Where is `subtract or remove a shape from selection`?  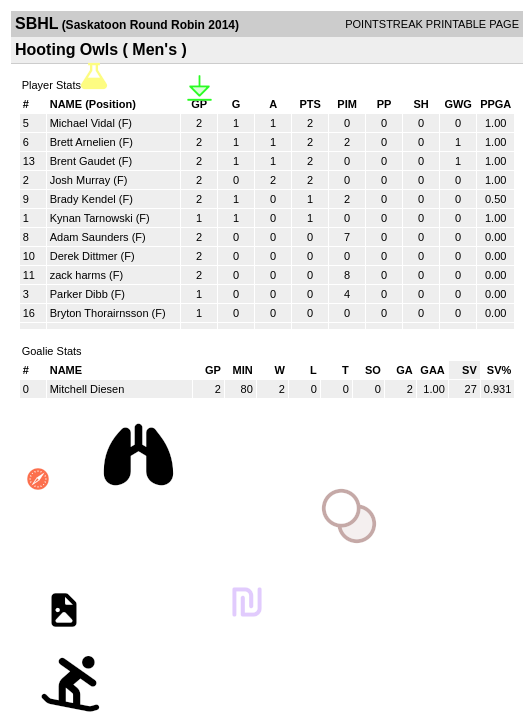
subtract or remove a shape from selection is located at coordinates (349, 516).